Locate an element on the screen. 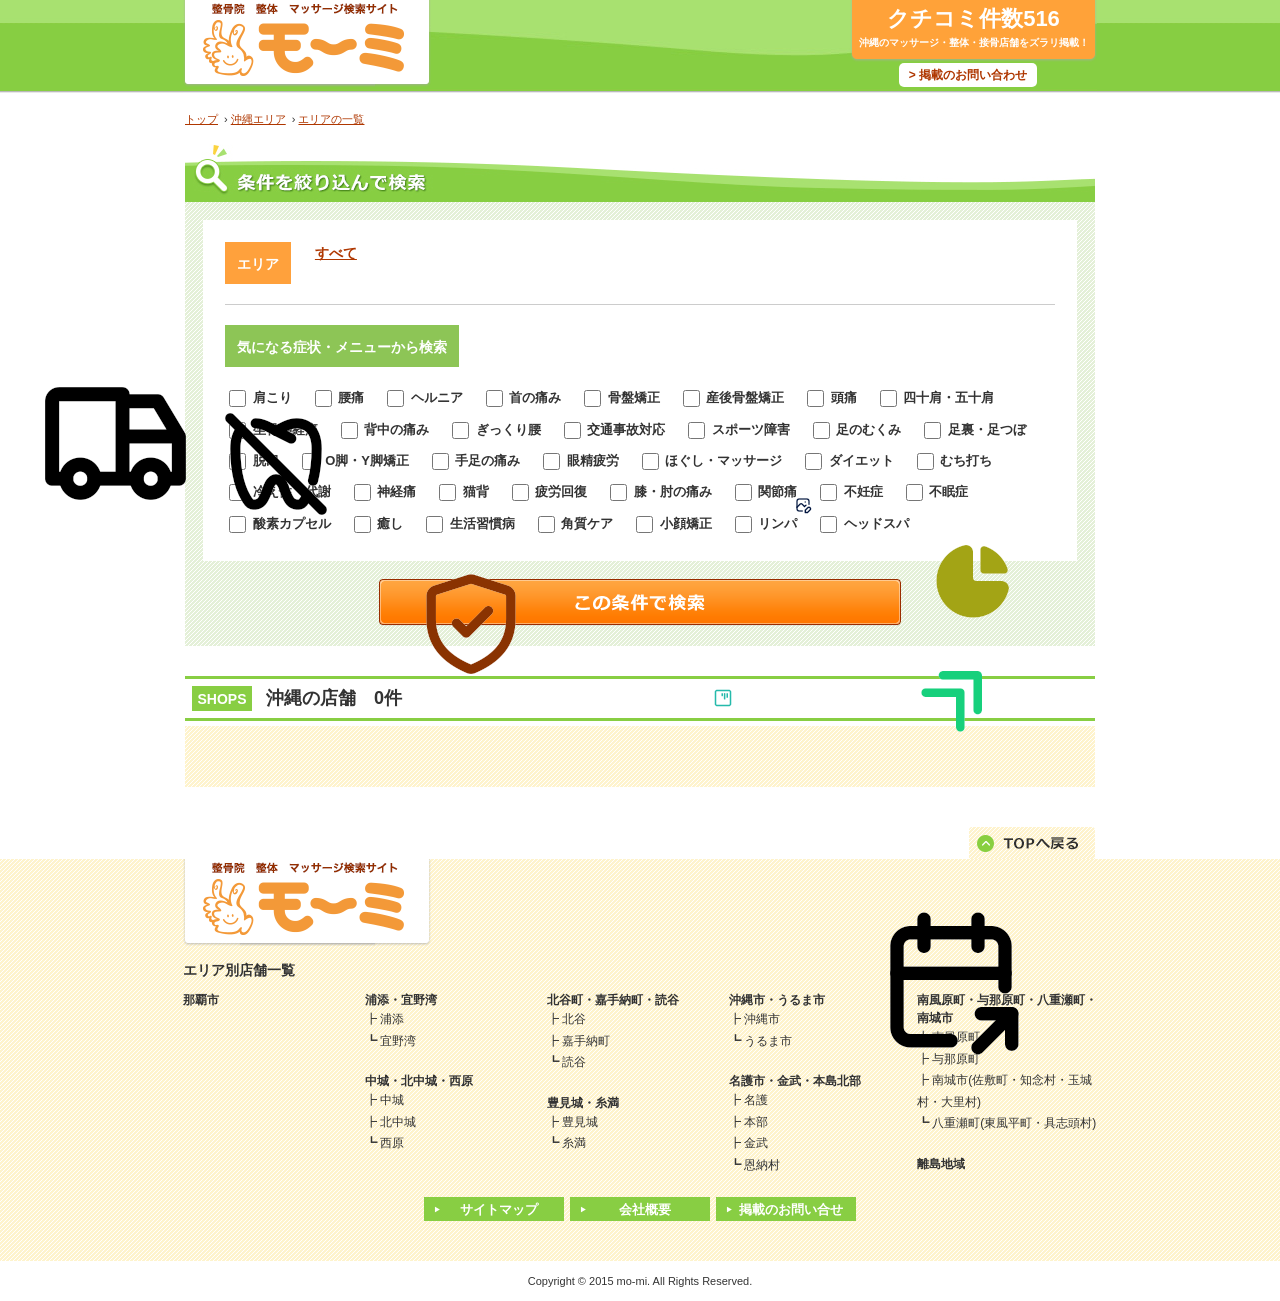 This screenshot has width=1280, height=1301. dental services unavailable is located at coordinates (276, 464).